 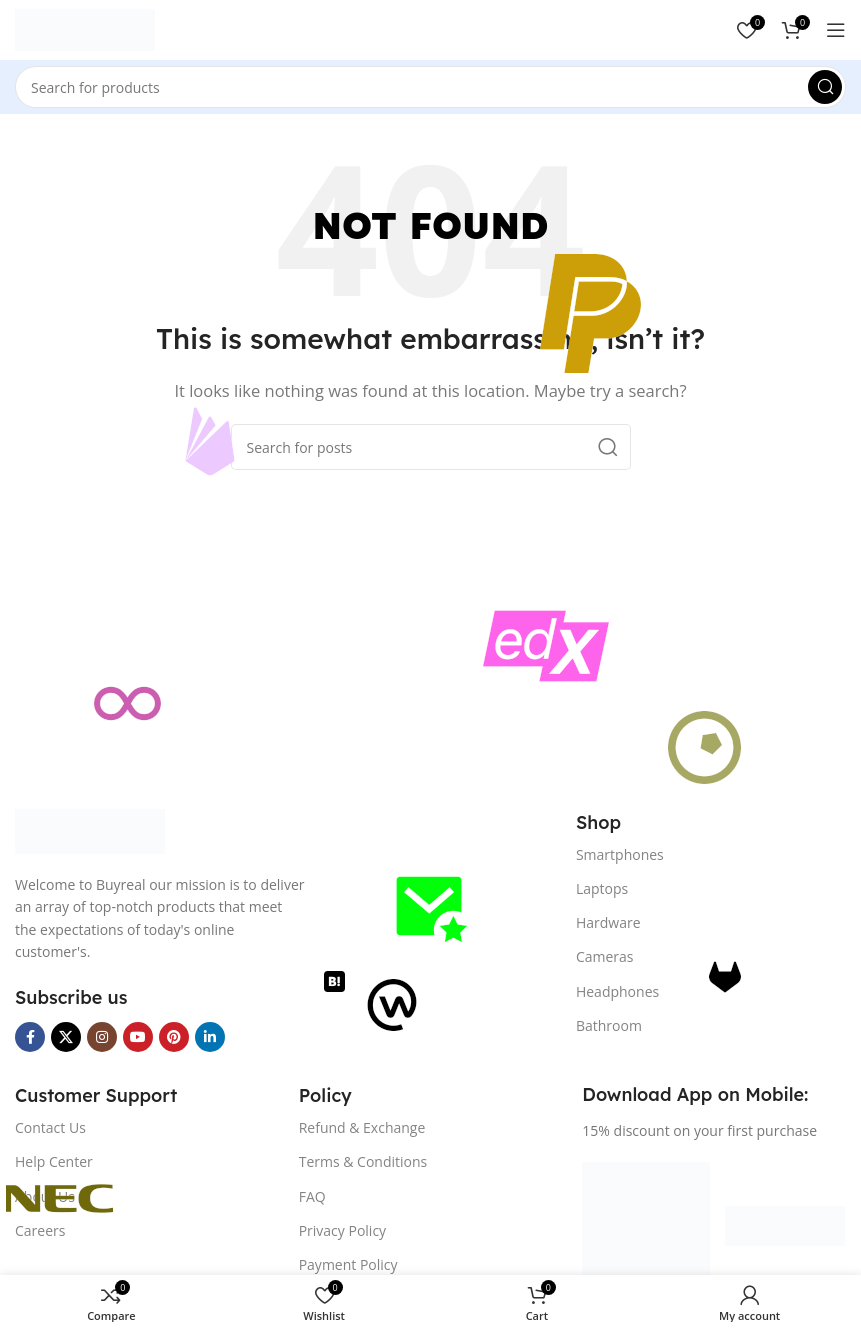 I want to click on open hatena bookmark app, so click(x=334, y=981).